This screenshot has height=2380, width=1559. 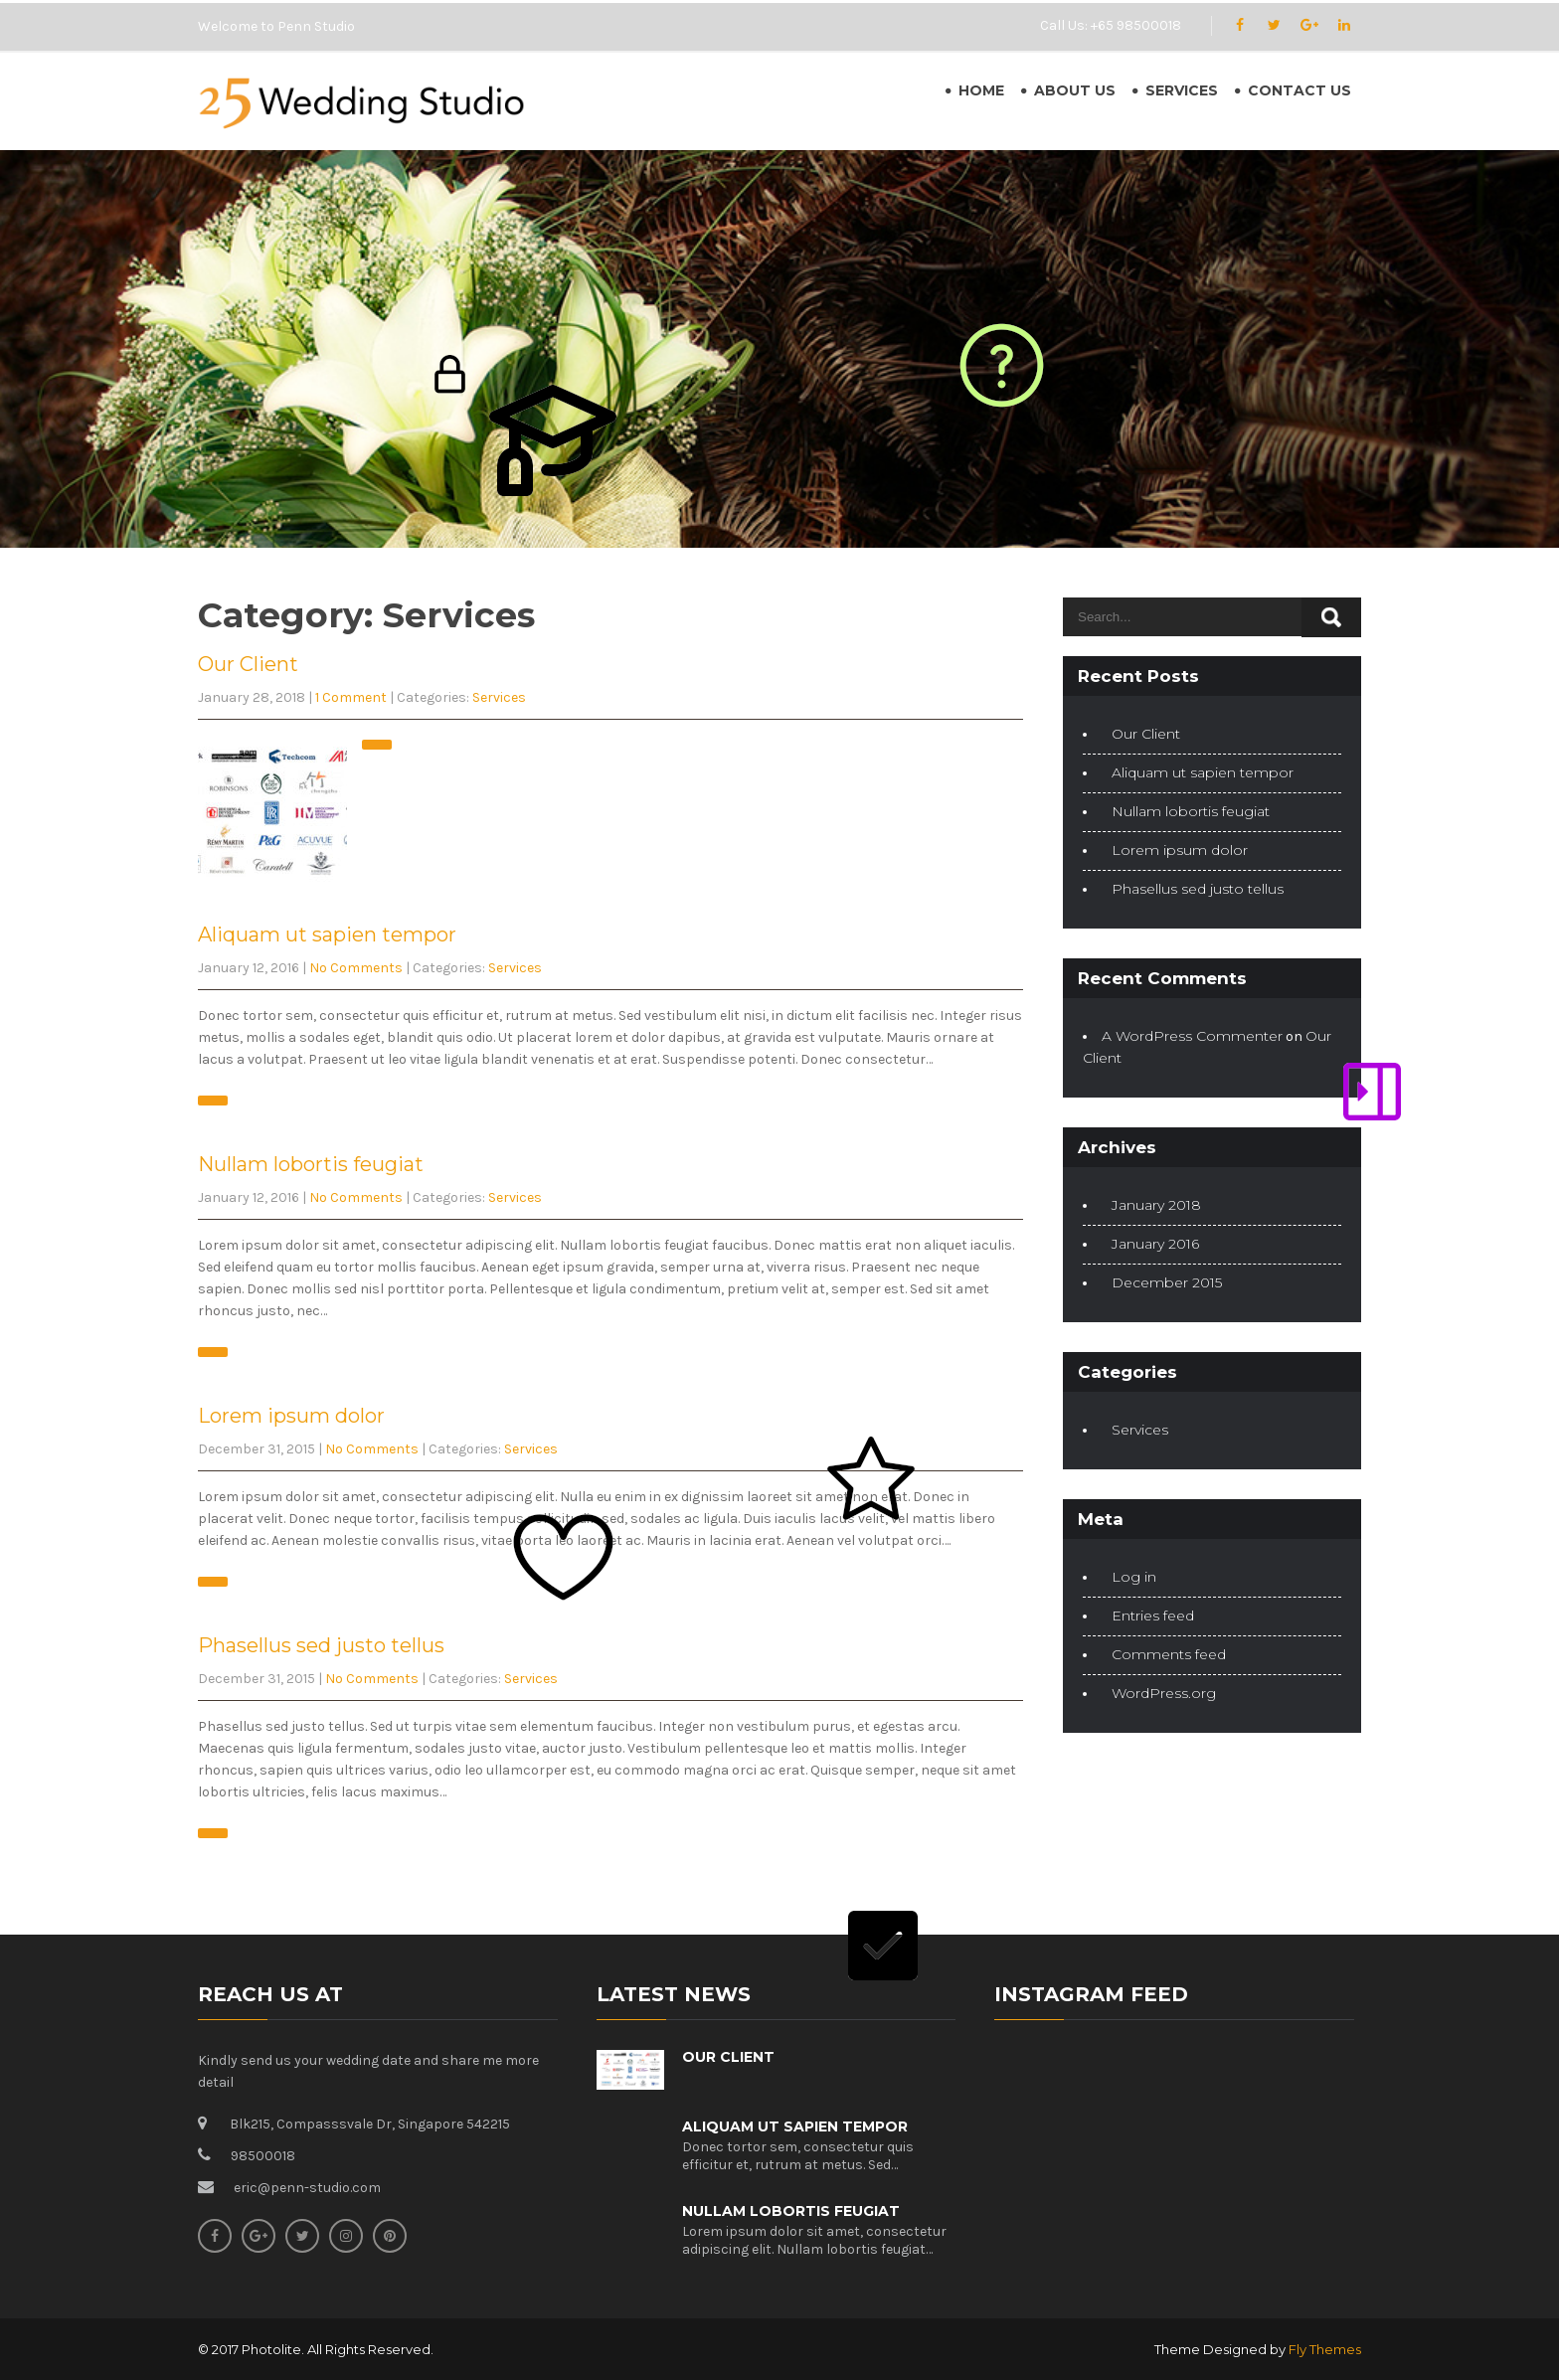 What do you see at coordinates (563, 1557) in the screenshot?
I see `like or favorite this item` at bounding box center [563, 1557].